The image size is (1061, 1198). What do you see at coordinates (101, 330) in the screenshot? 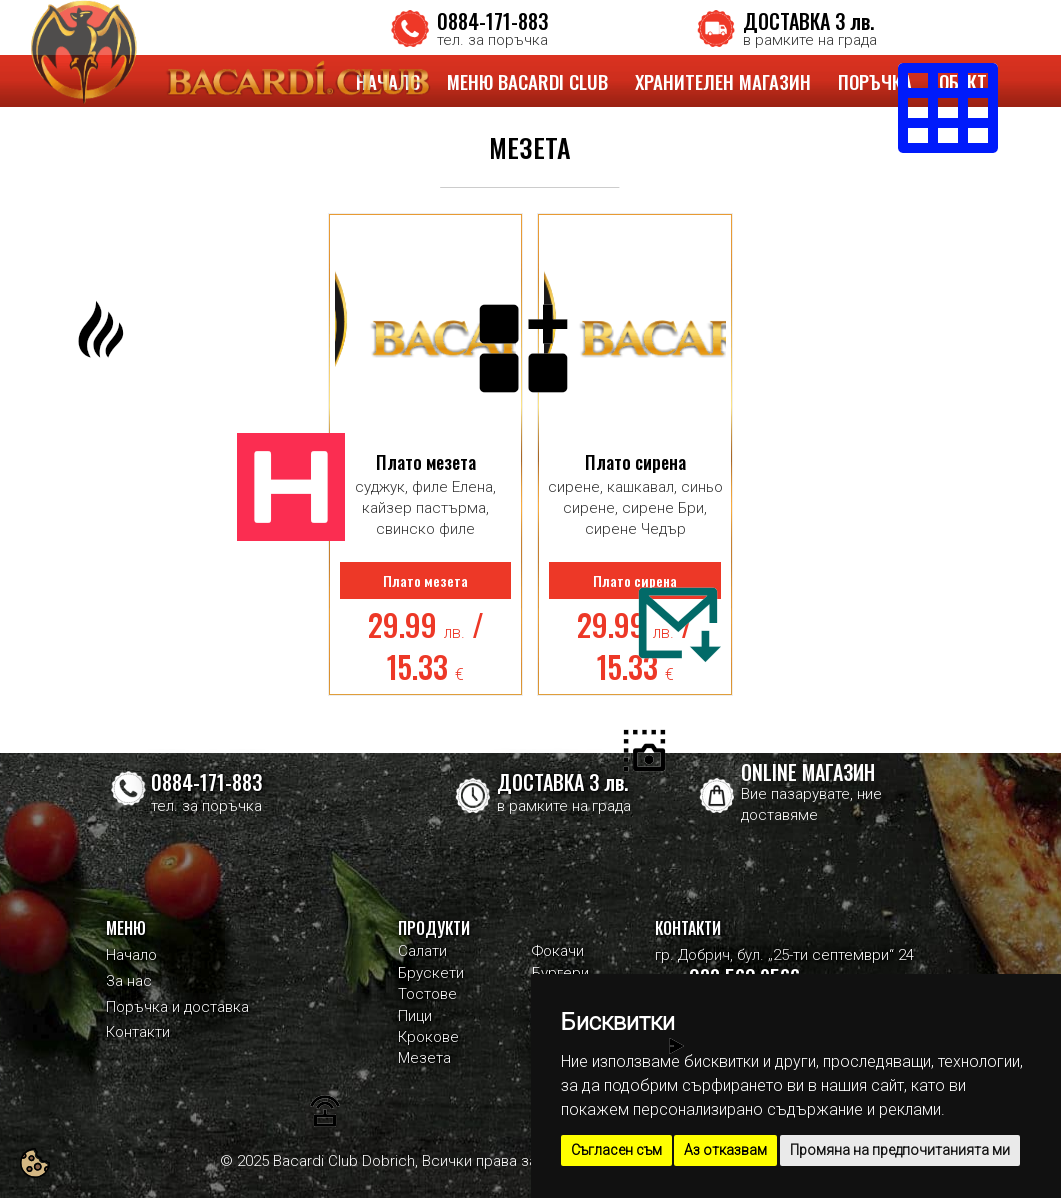
I see `indicates hot or trending content` at bounding box center [101, 330].